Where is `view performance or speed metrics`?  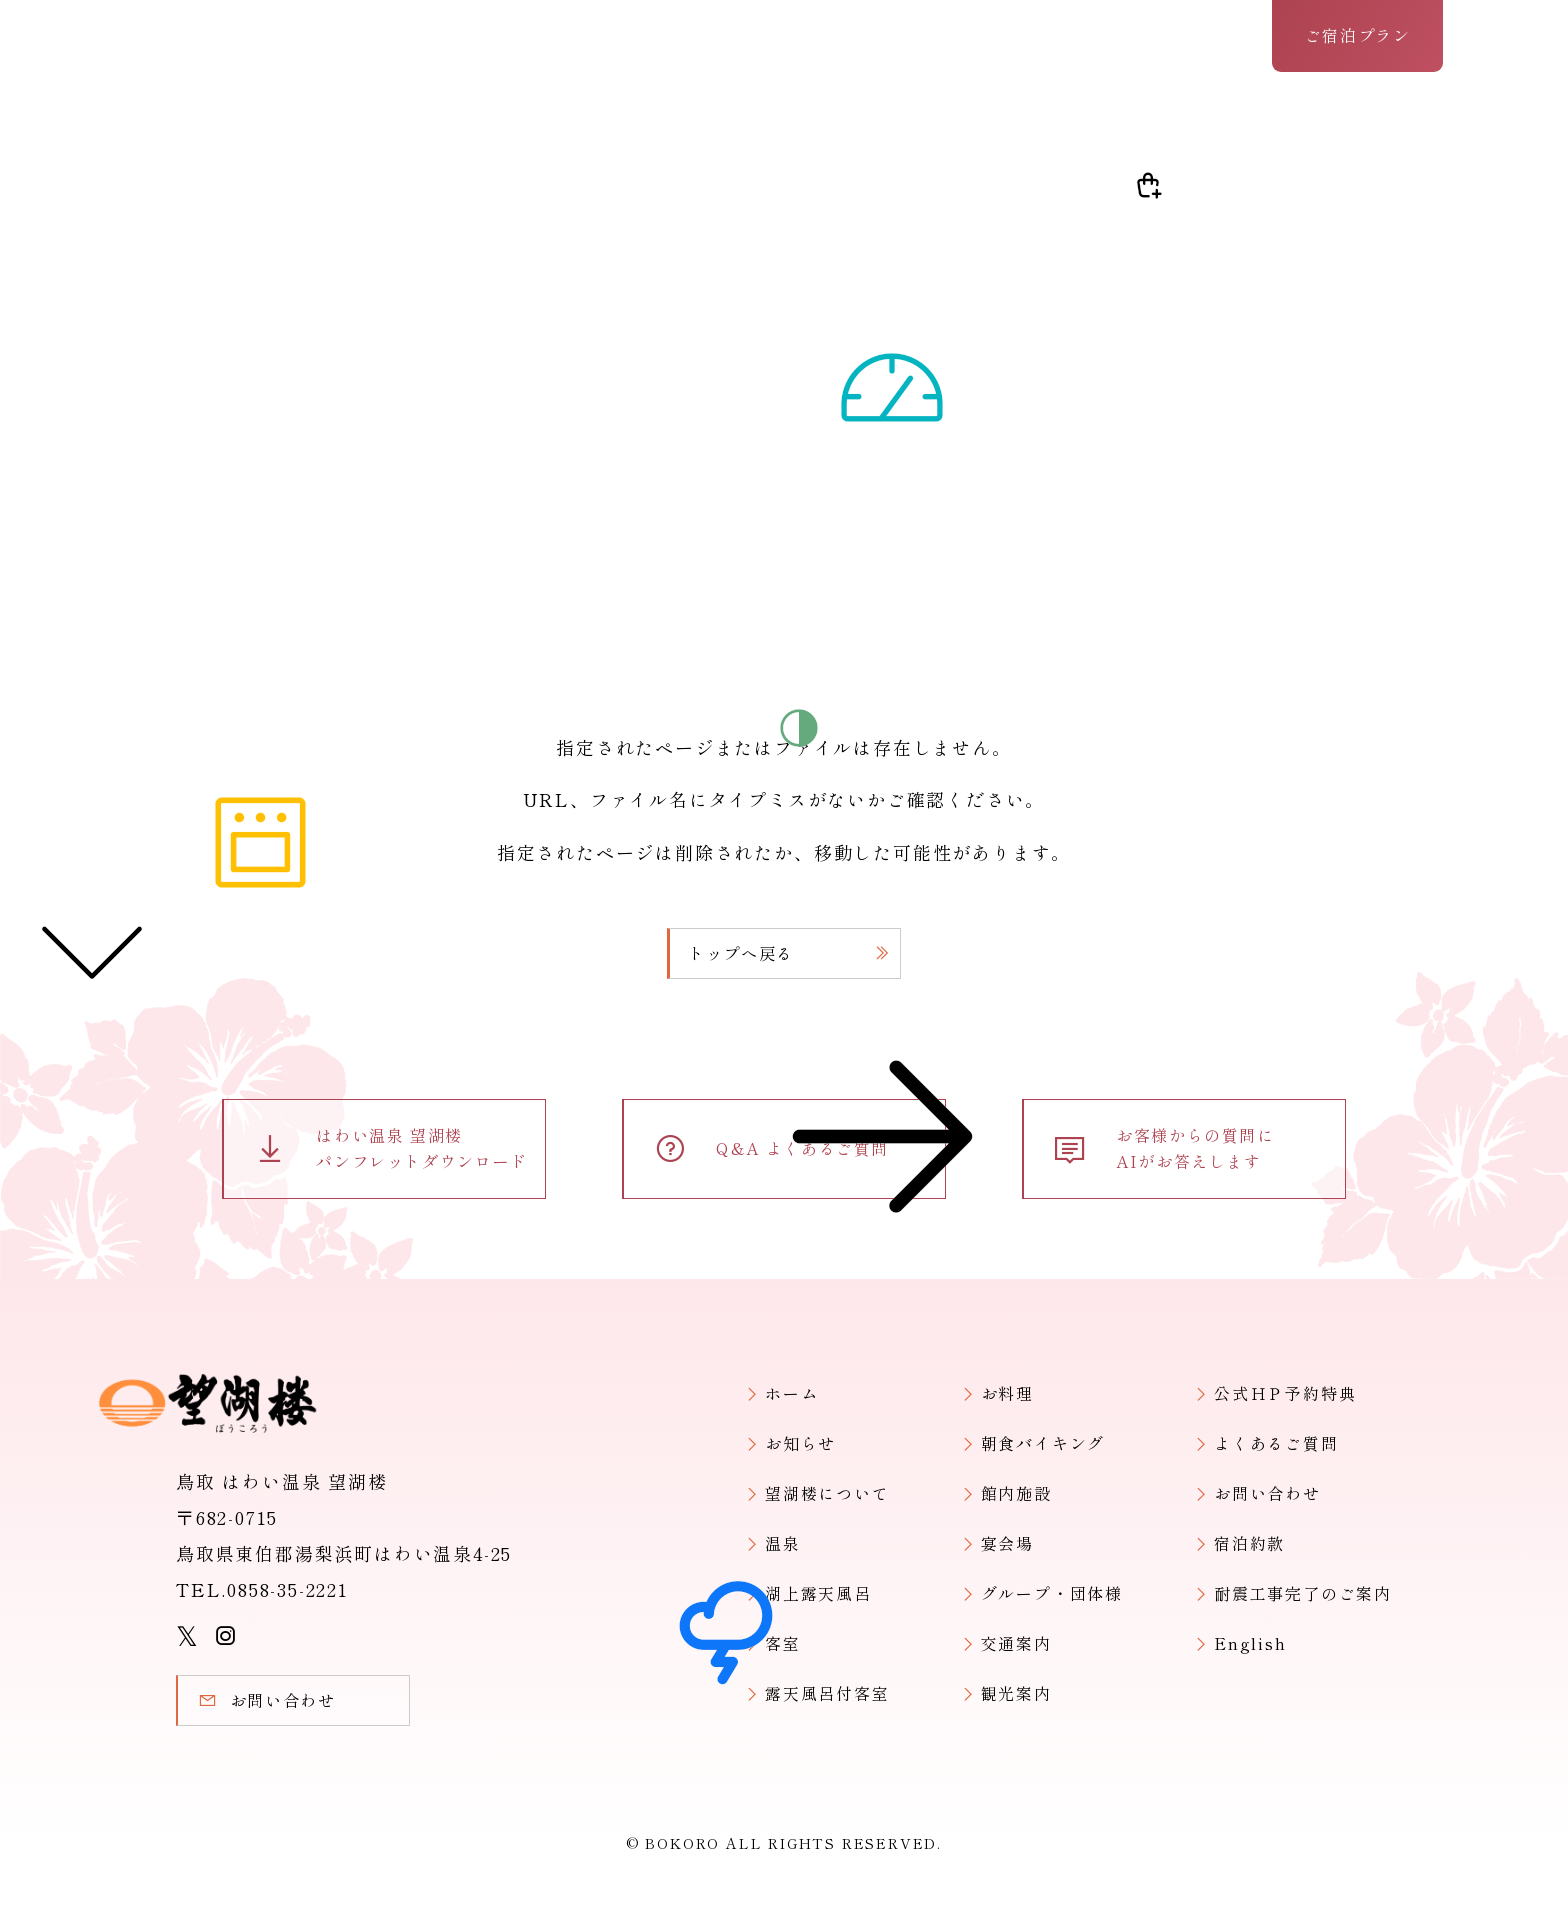 view performance or speed metrics is located at coordinates (892, 393).